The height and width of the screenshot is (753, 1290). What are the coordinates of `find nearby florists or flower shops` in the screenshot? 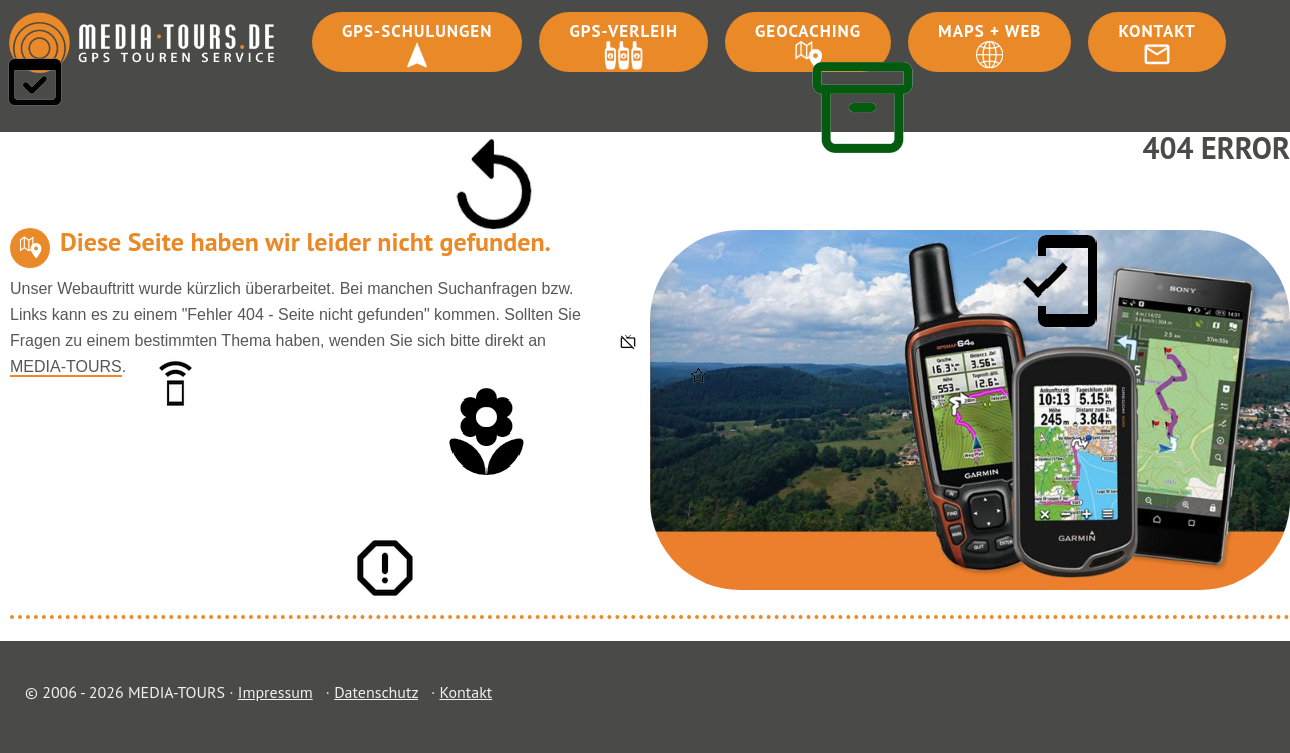 It's located at (486, 433).